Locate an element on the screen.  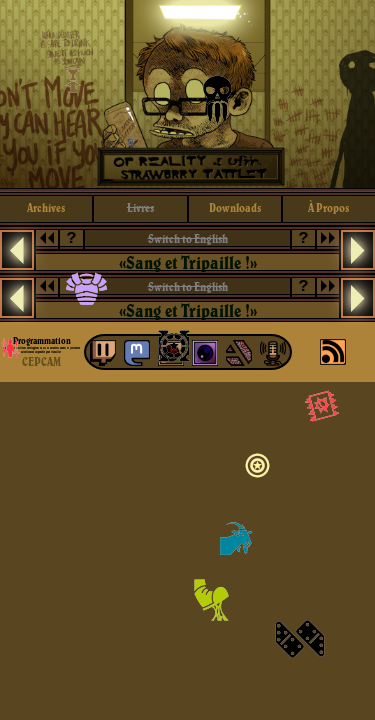
indicates a sticky or slowed movement status effect is located at coordinates (215, 600).